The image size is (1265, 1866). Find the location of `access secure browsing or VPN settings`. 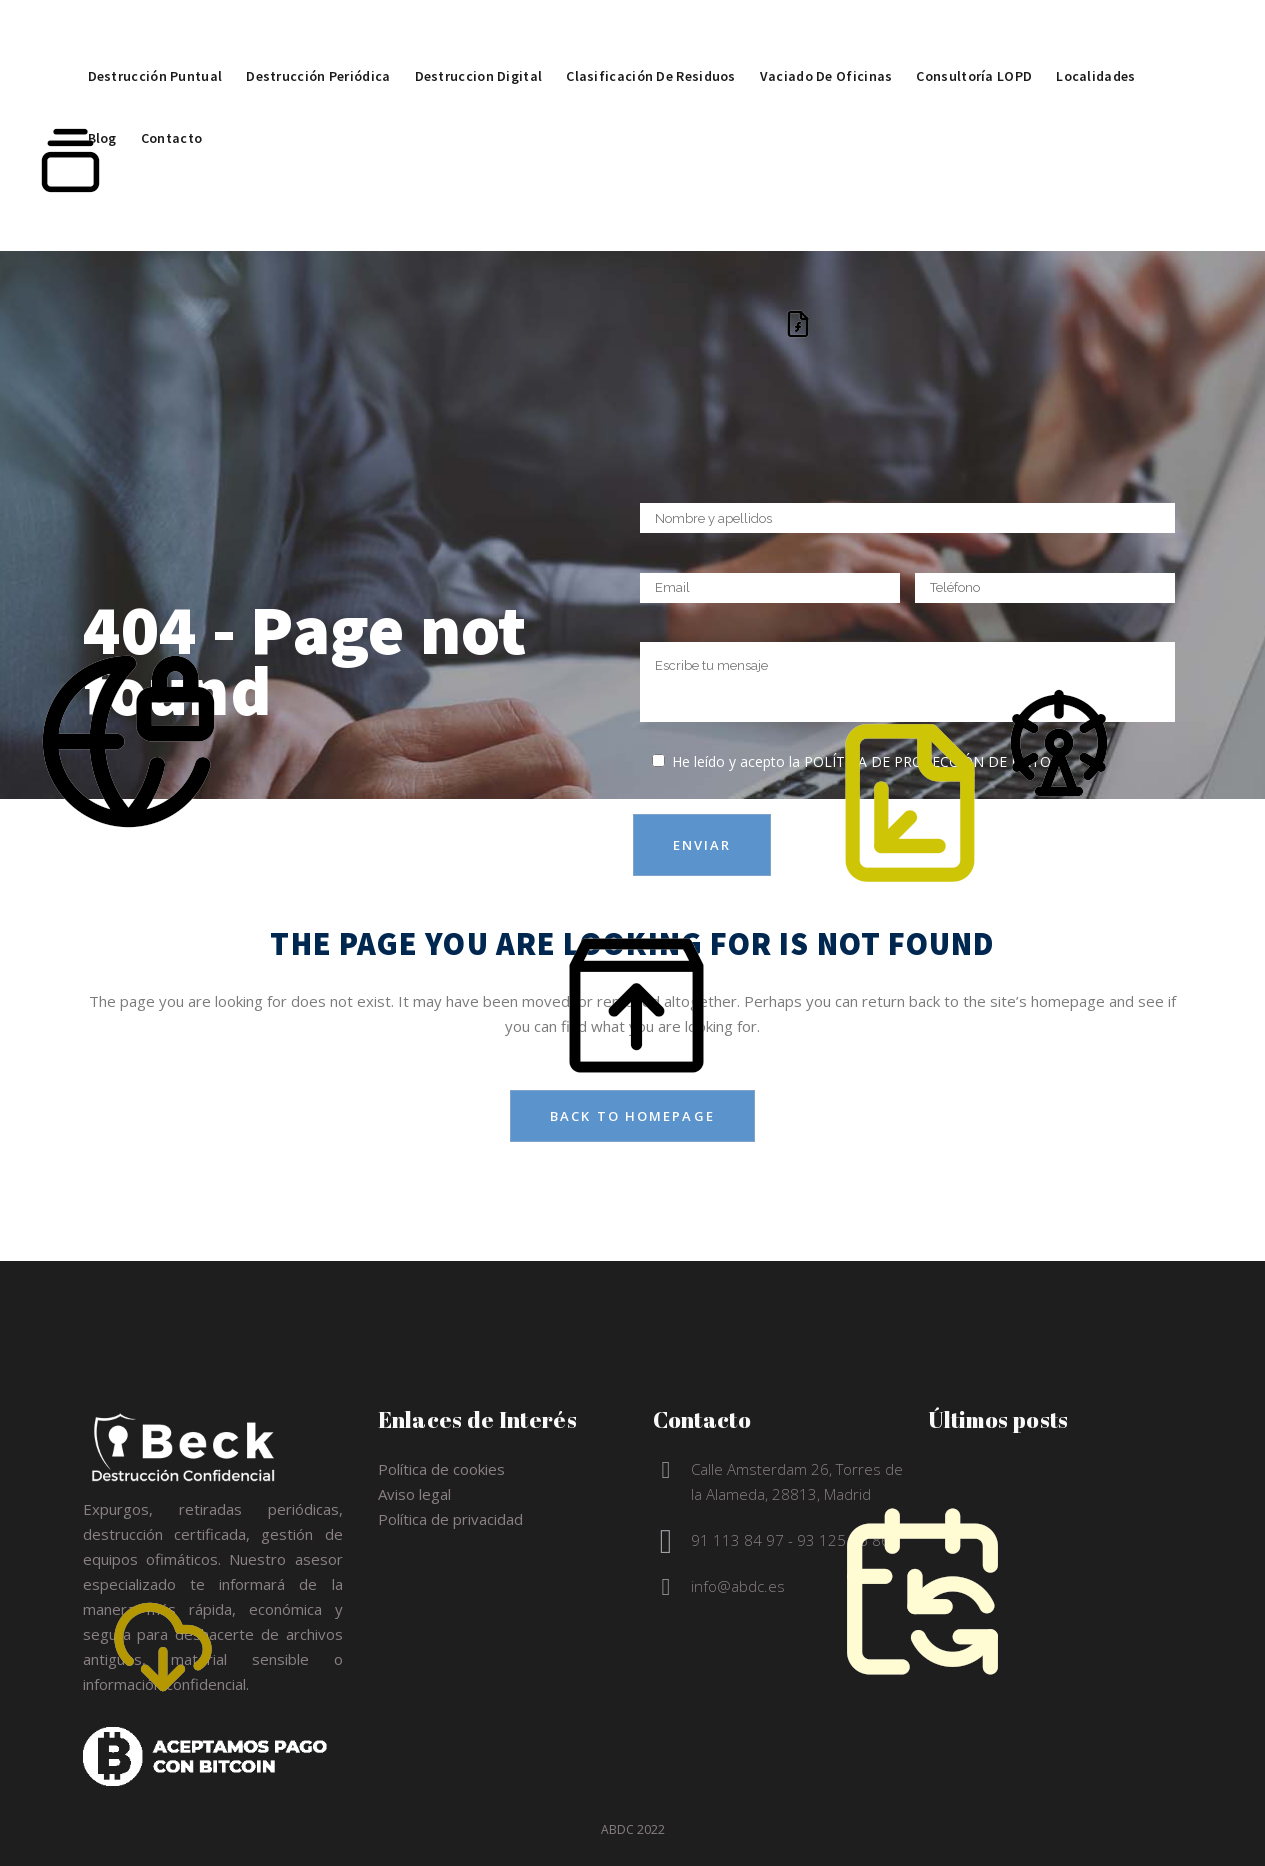

access secure browsing or VPN settings is located at coordinates (128, 741).